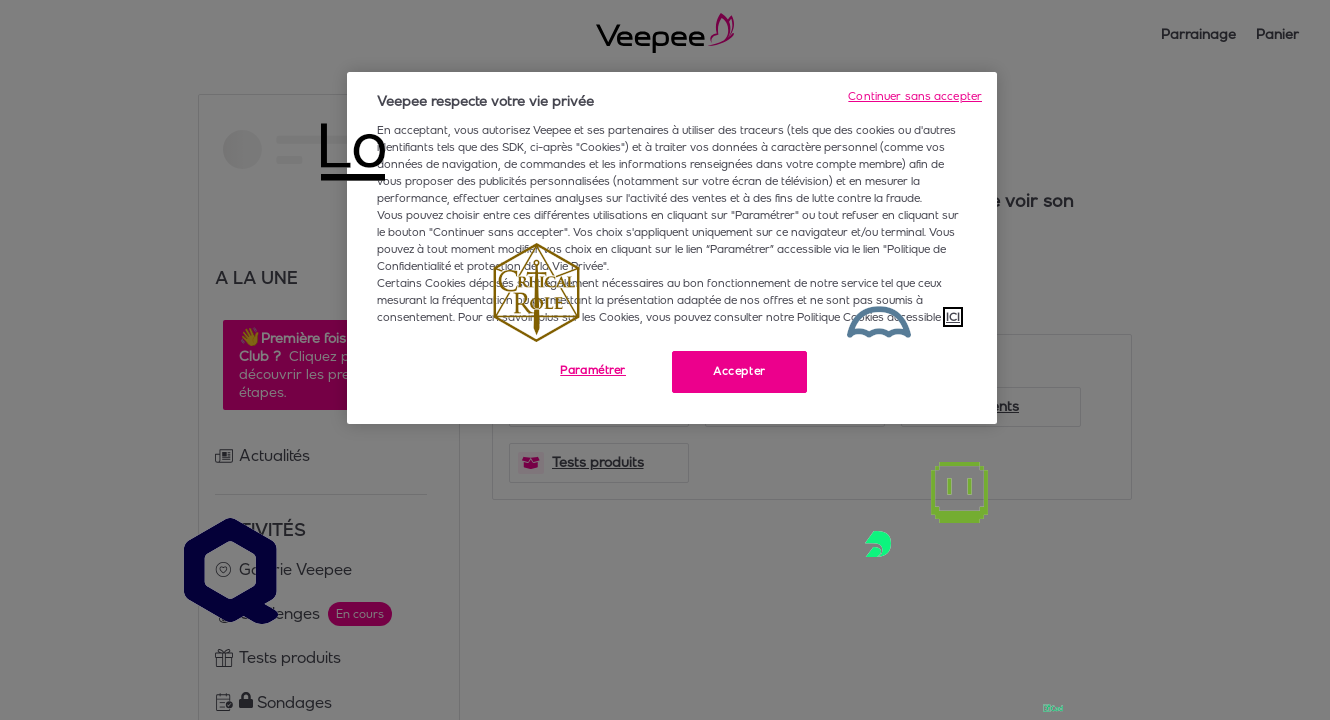  I want to click on open aseprite pixel art editor, so click(959, 492).